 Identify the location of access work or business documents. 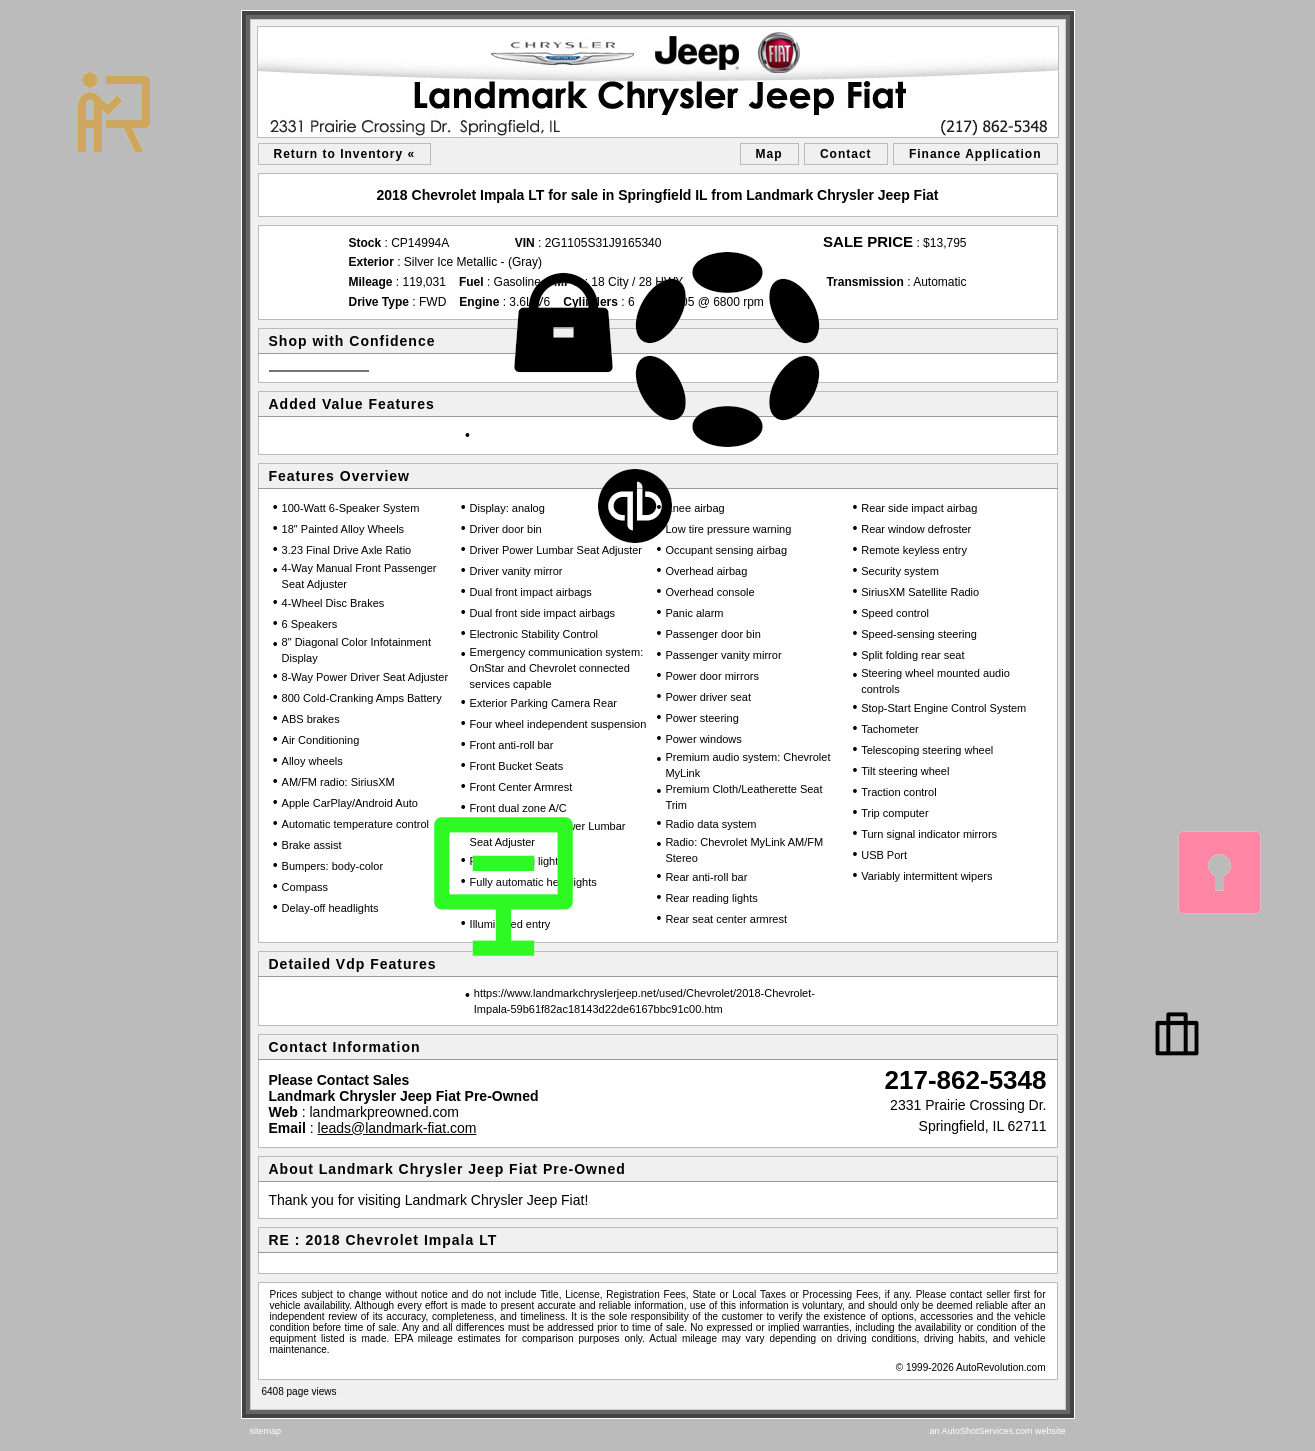
(1177, 1036).